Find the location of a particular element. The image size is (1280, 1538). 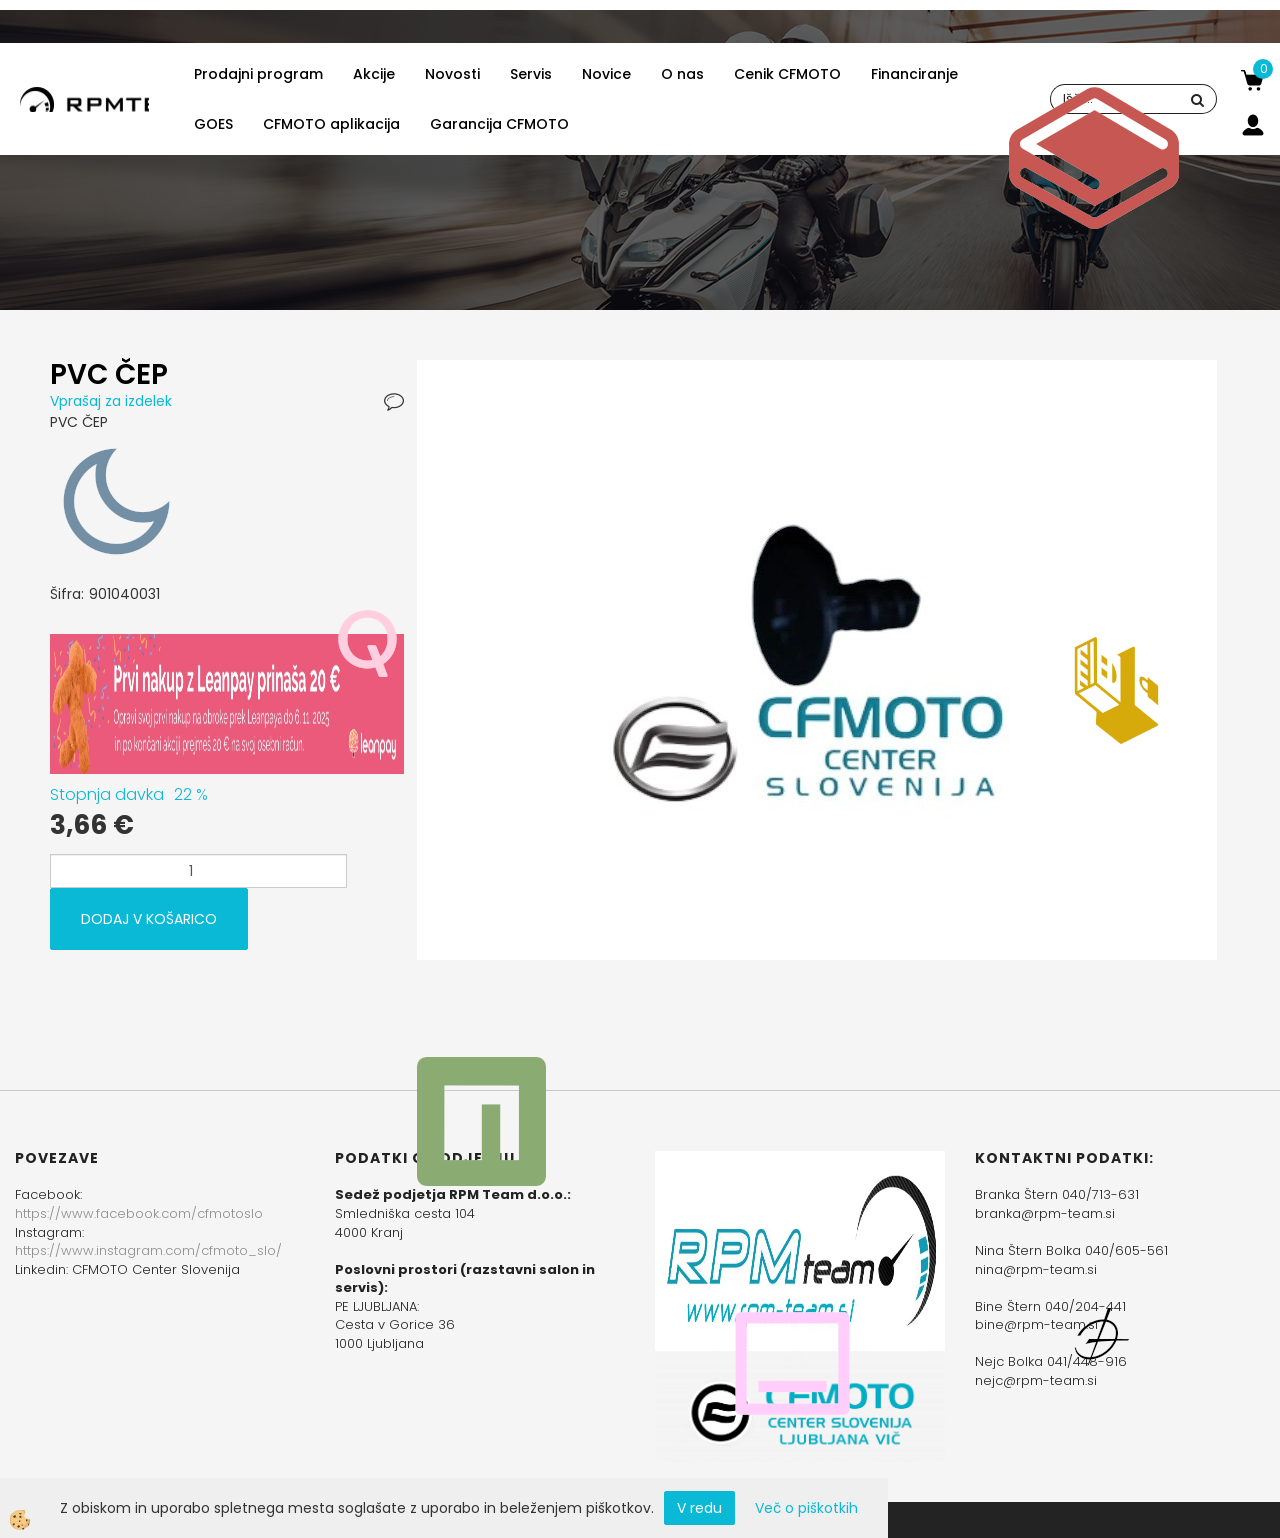

qualcomm company logo is located at coordinates (367, 643).